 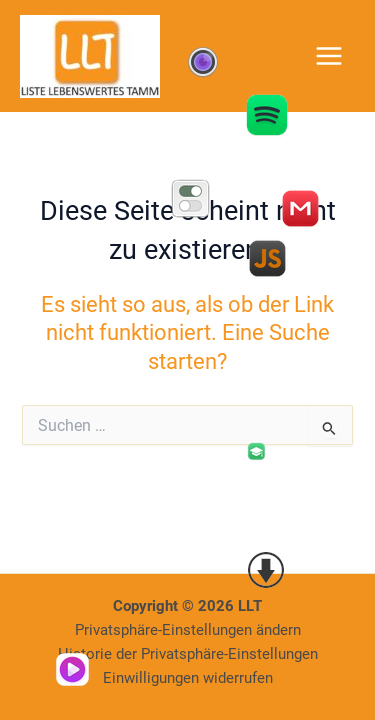 What do you see at coordinates (300, 208) in the screenshot?
I see `open the MEGA cloud storage app` at bounding box center [300, 208].